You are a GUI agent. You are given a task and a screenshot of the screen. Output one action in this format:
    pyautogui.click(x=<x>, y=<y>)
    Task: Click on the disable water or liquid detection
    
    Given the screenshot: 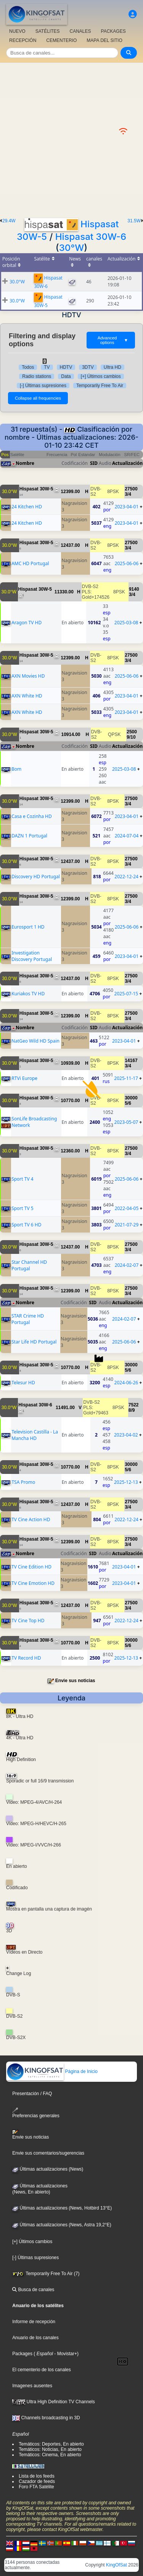 What is the action you would take?
    pyautogui.click(x=92, y=1090)
    